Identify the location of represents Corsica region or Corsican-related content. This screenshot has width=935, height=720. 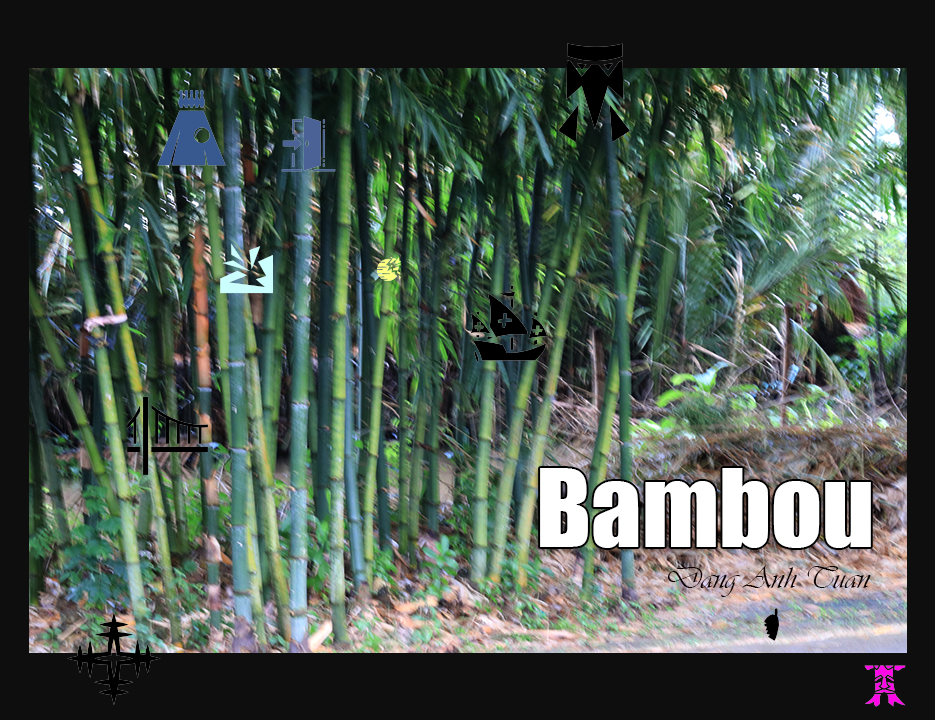
(771, 624).